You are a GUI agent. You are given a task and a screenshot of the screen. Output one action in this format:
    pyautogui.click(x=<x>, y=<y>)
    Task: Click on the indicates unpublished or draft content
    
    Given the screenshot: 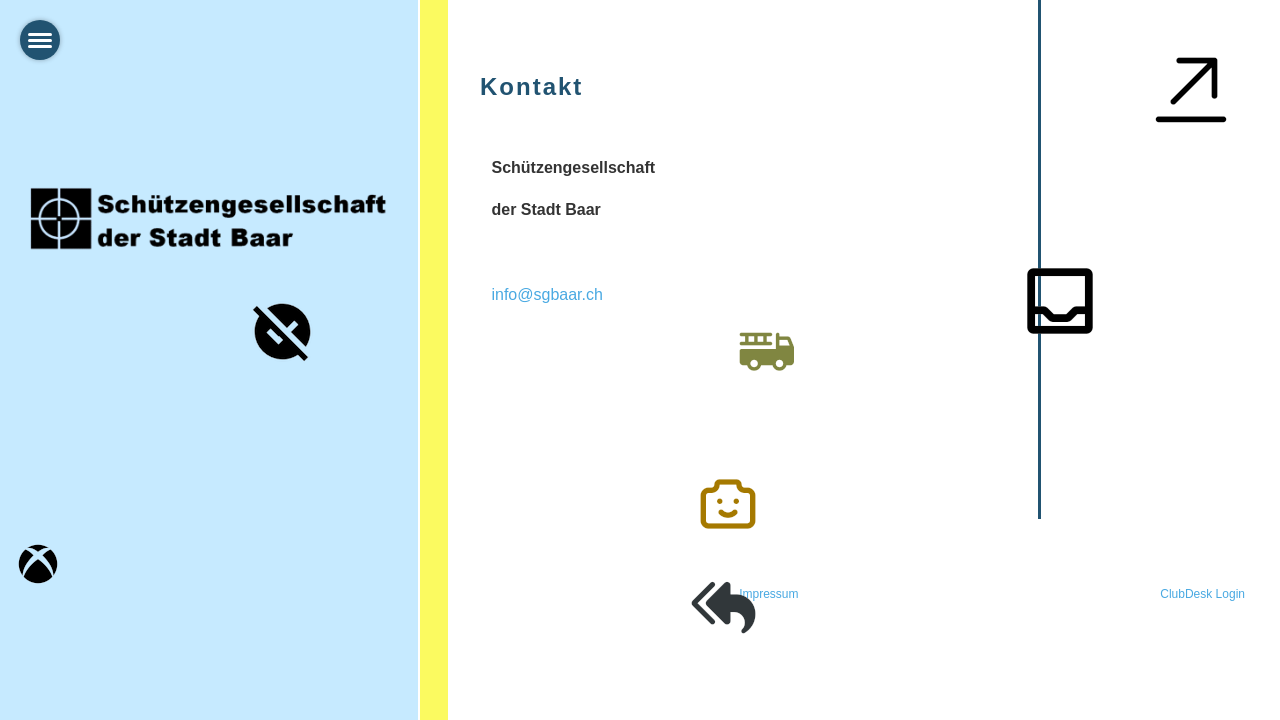 What is the action you would take?
    pyautogui.click(x=282, y=331)
    